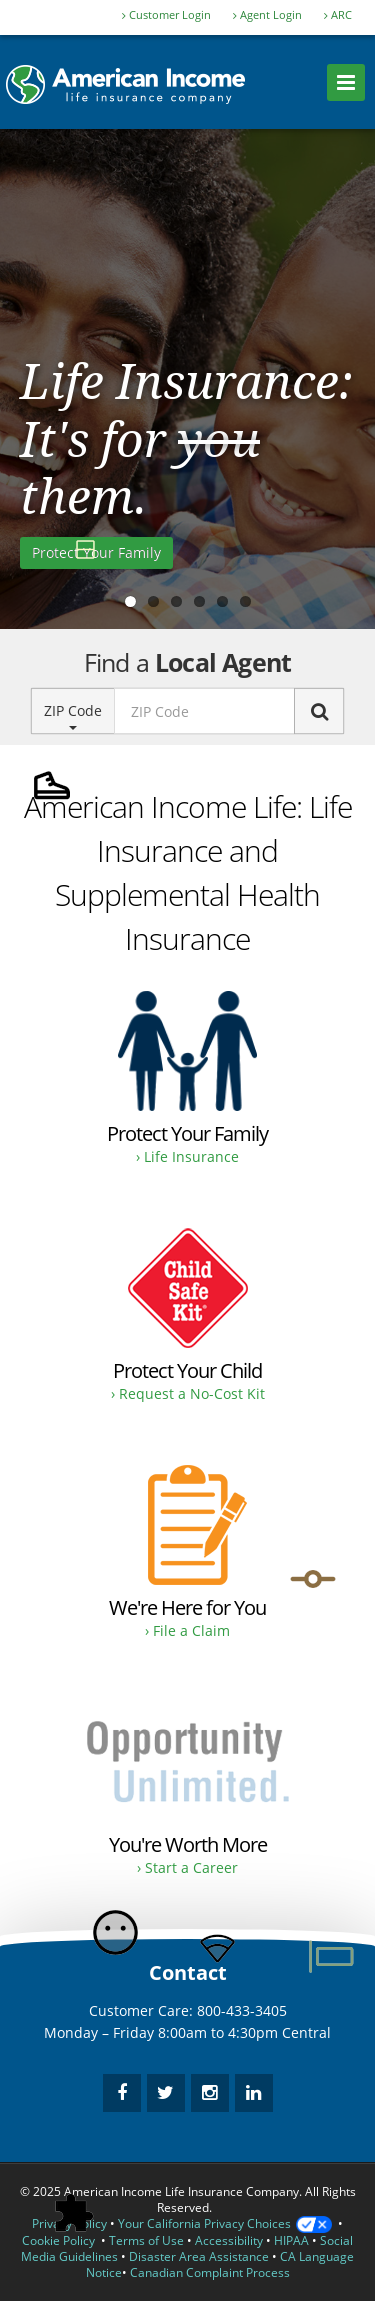 The width and height of the screenshot is (375, 2301). Describe the element at coordinates (50, 786) in the screenshot. I see `access footwear or shoe category` at that location.